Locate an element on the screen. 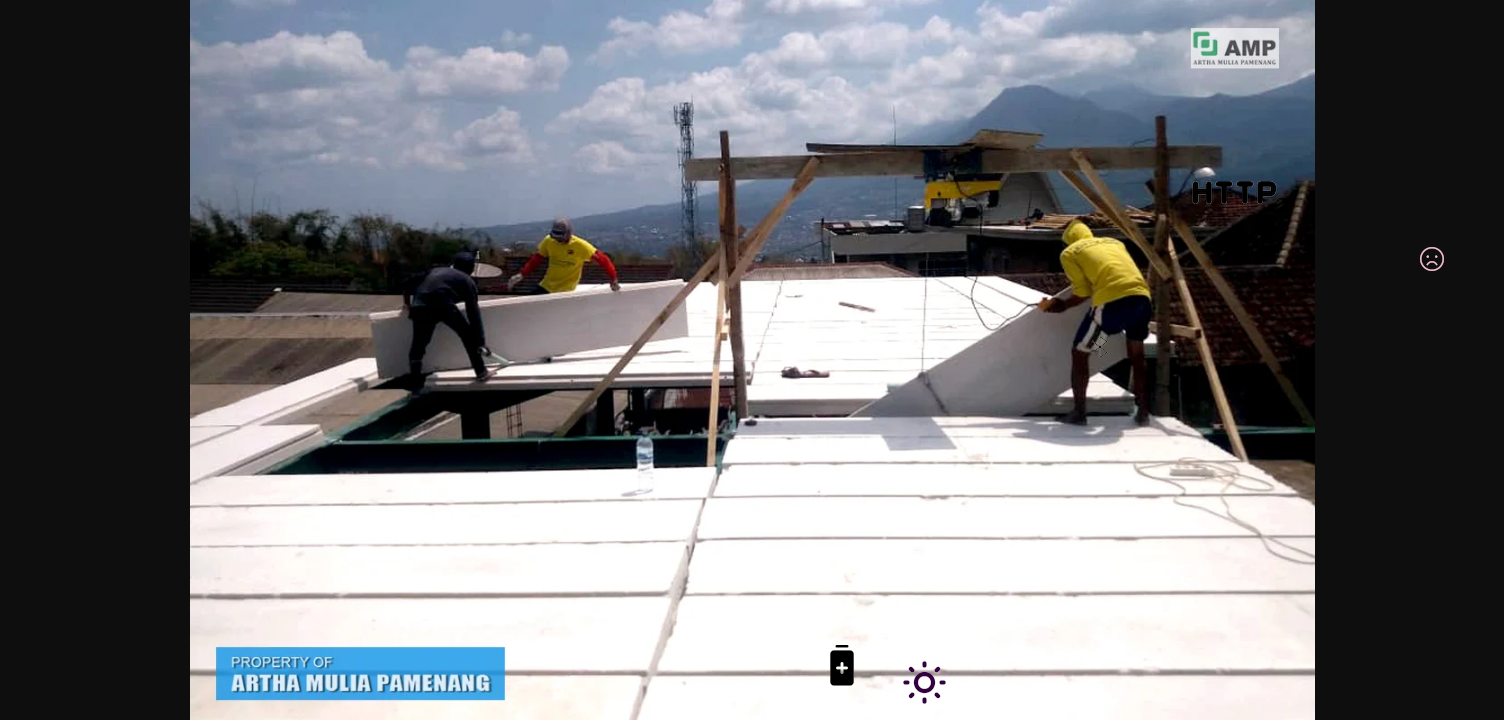 This screenshot has width=1504, height=720. add or extend battery life is located at coordinates (842, 666).